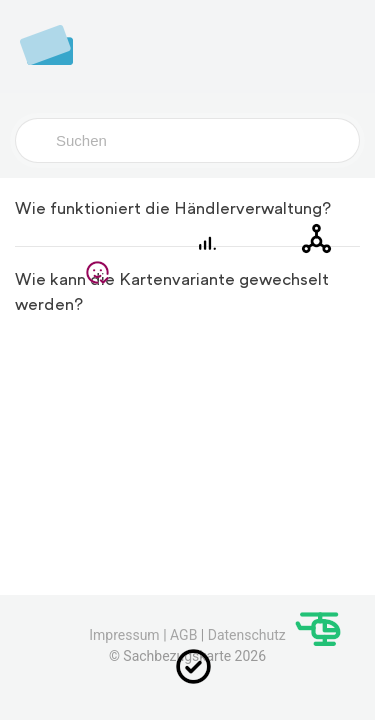  What do you see at coordinates (318, 628) in the screenshot?
I see `access helicopter or aerial transport options` at bounding box center [318, 628].